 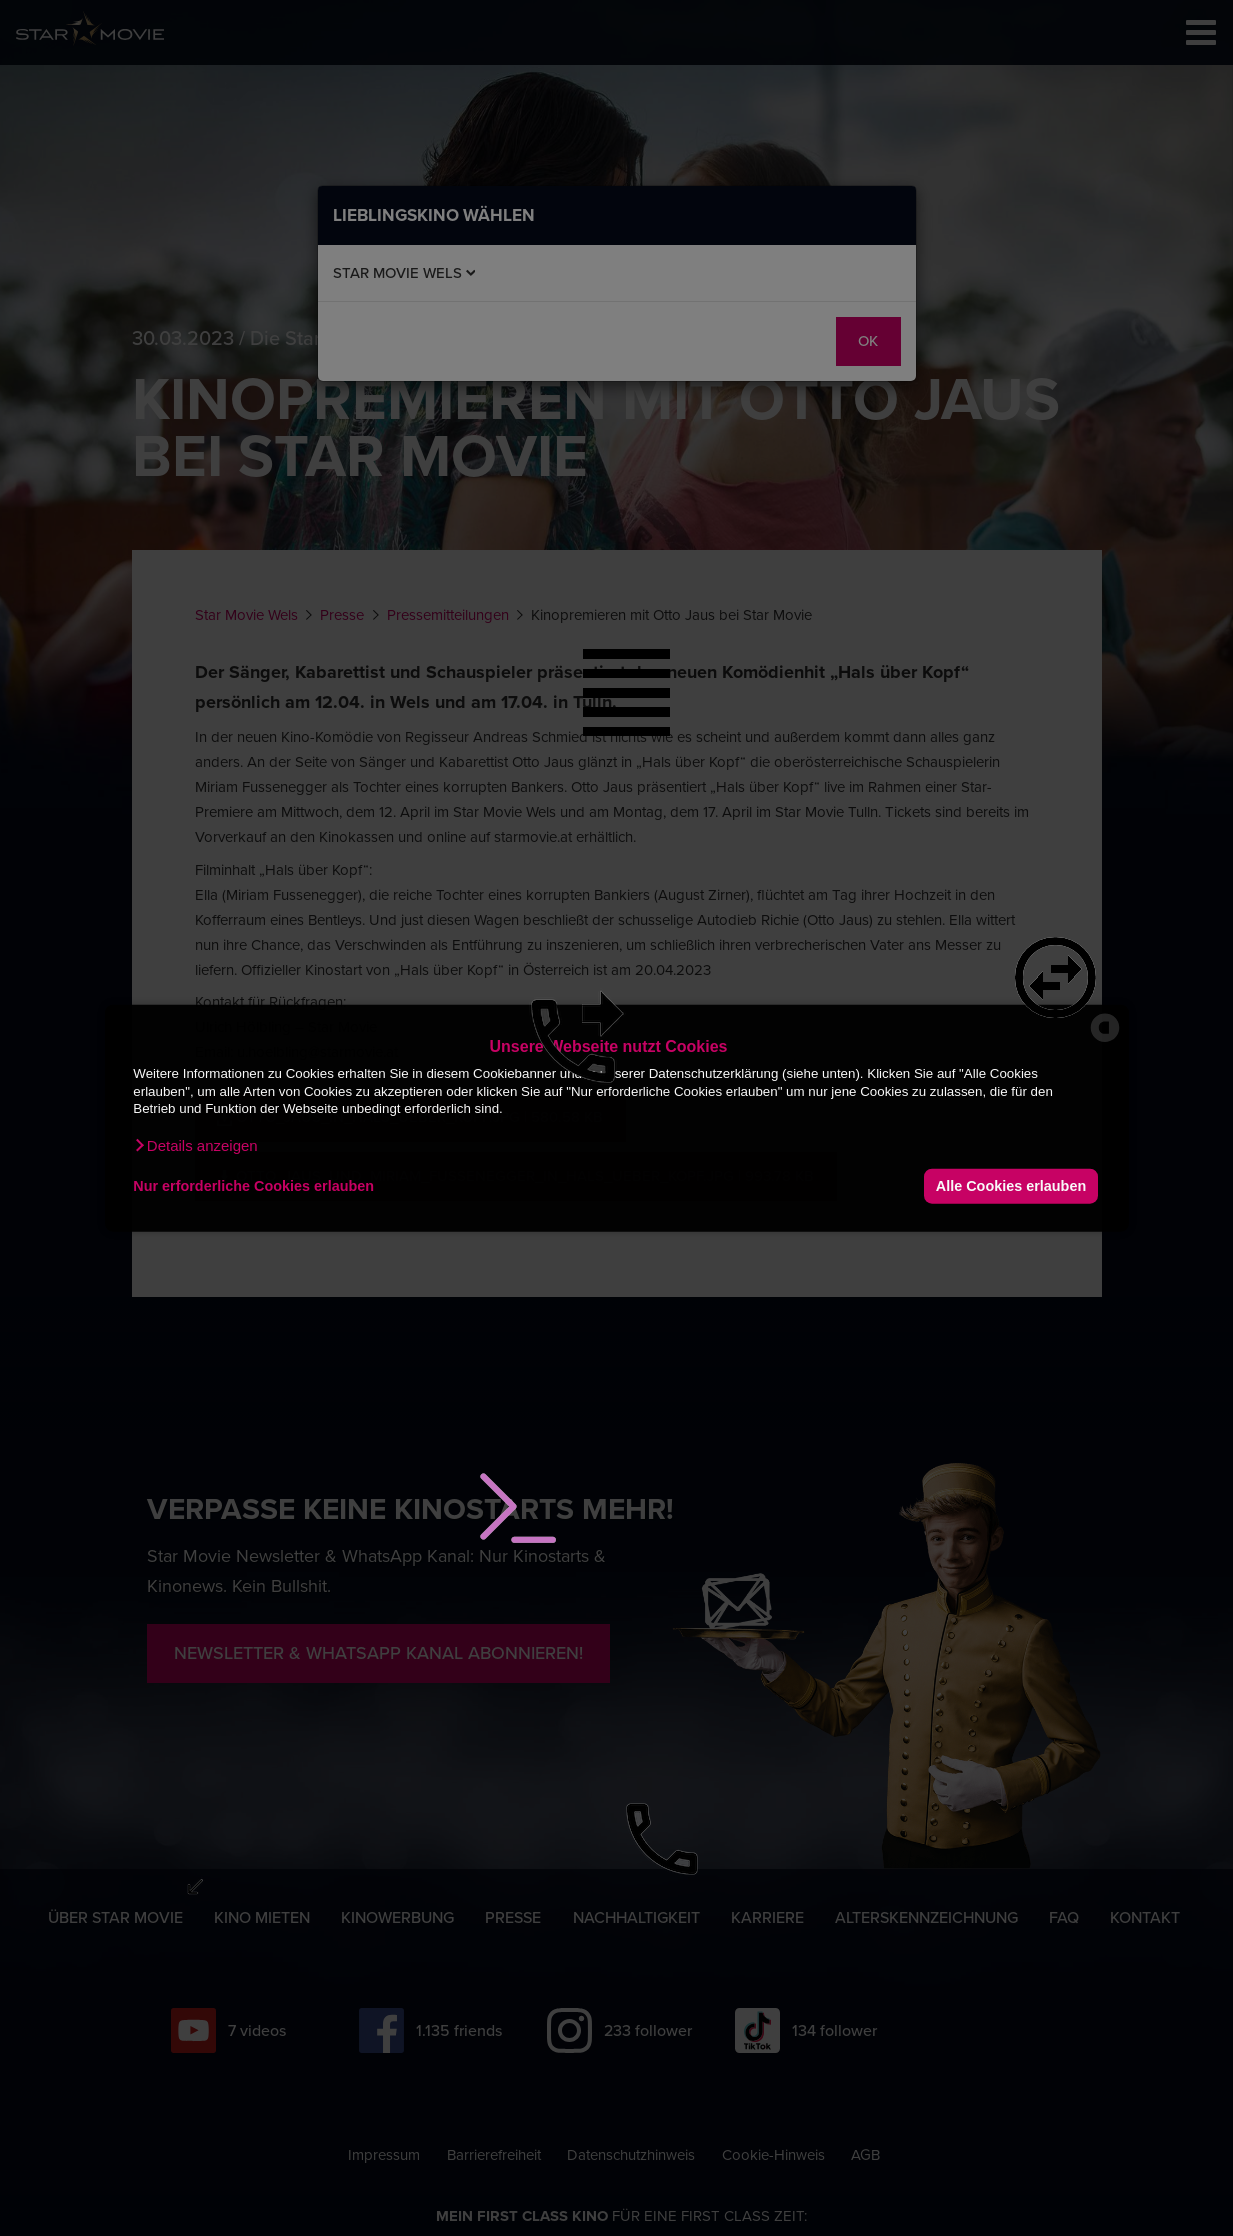 What do you see at coordinates (1055, 977) in the screenshot?
I see `swap or exchange items horizontally` at bounding box center [1055, 977].